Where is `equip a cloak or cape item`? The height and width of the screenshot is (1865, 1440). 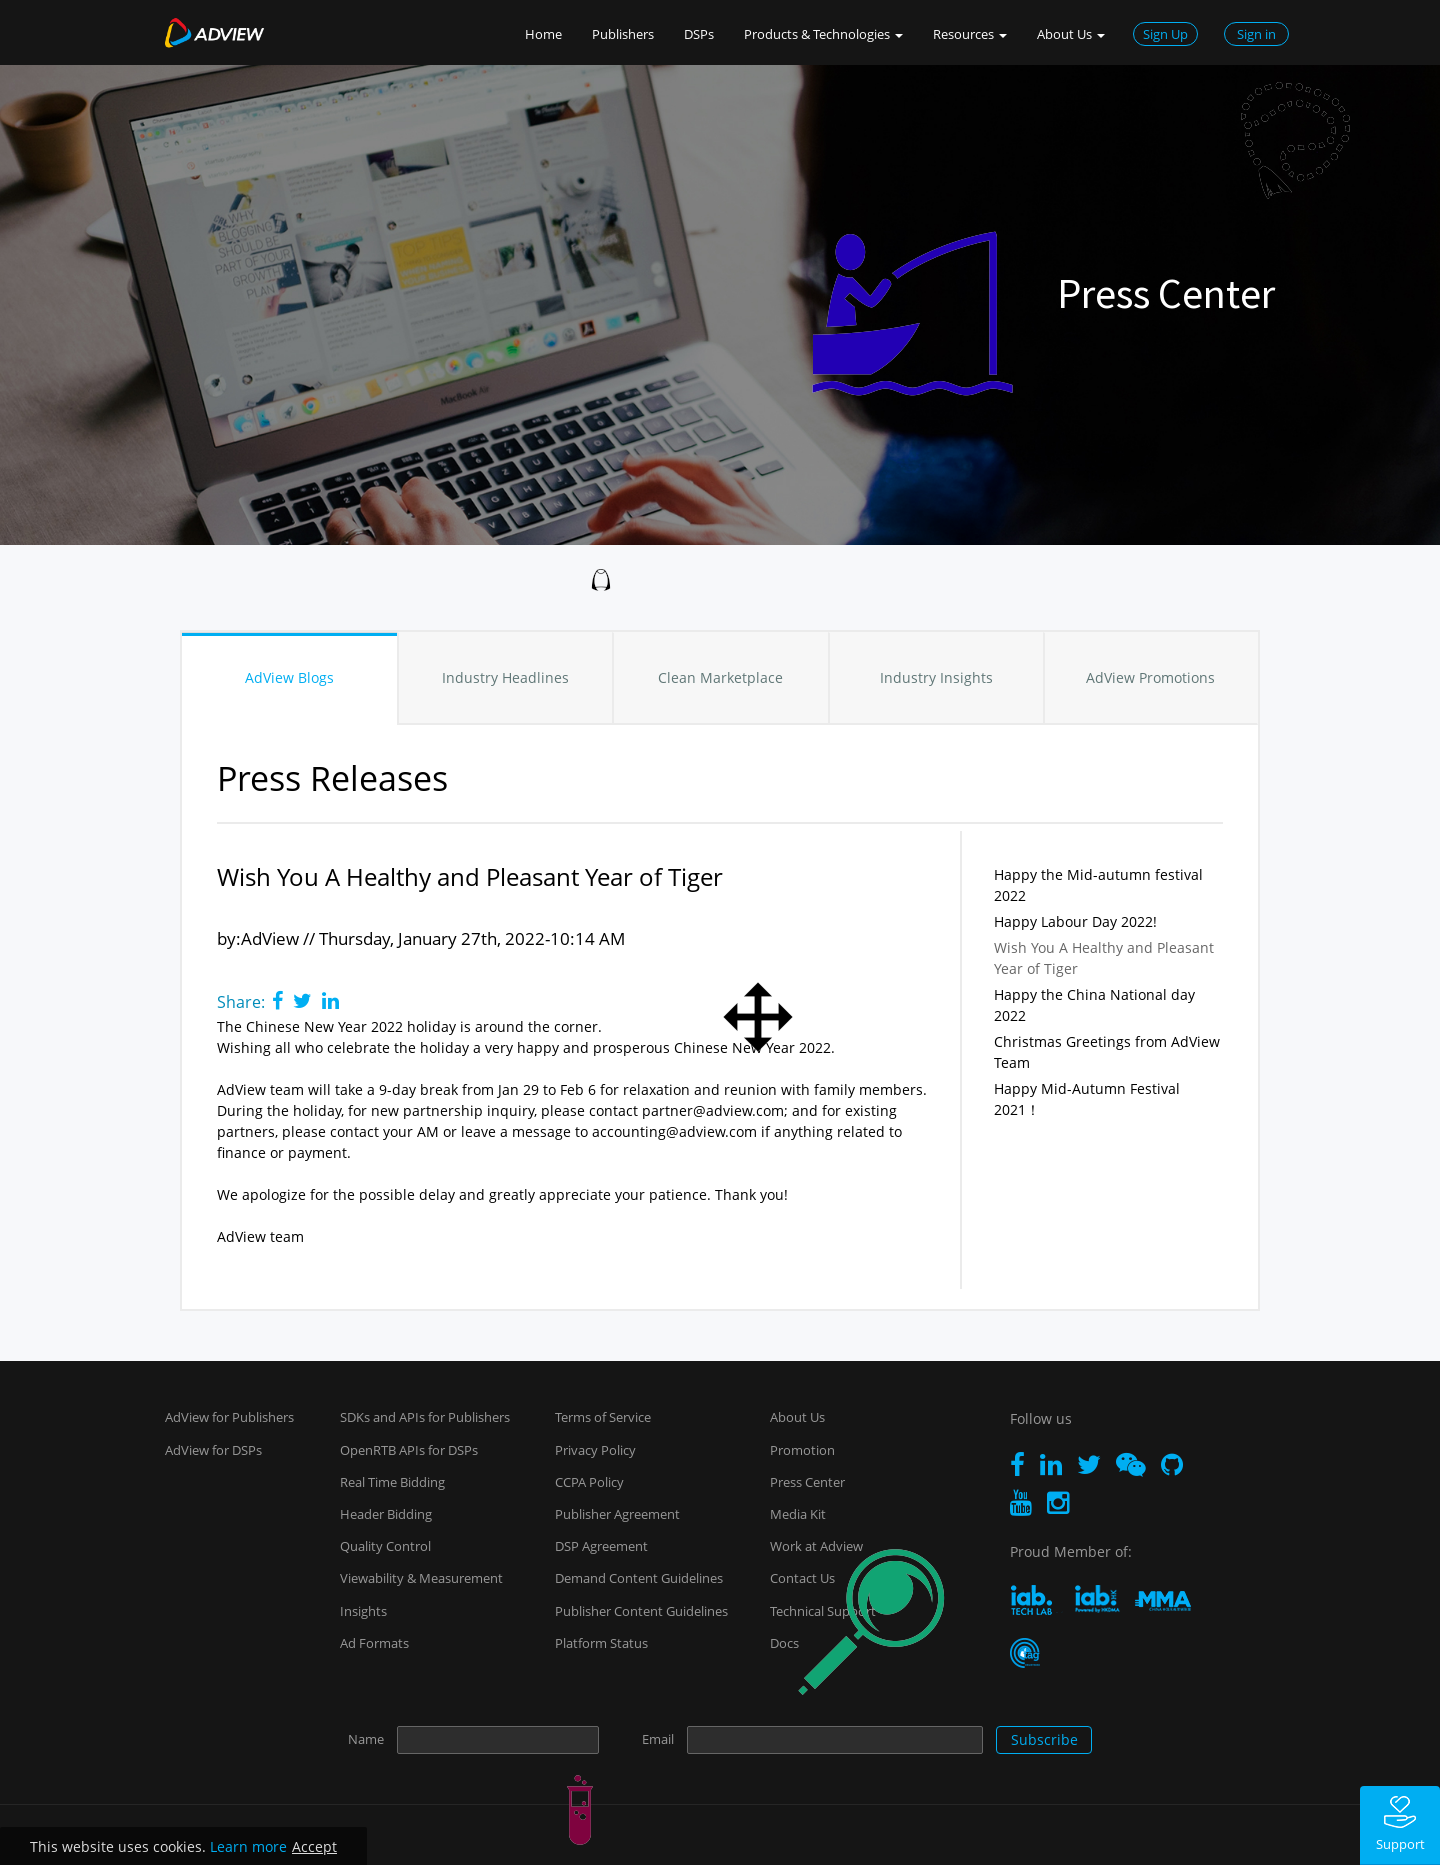
equip a cloak or cape item is located at coordinates (601, 580).